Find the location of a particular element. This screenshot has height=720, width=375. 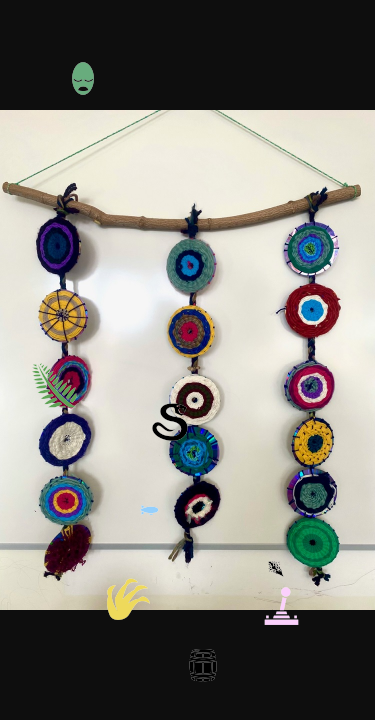

indicates a sleepy or drowsy character state is located at coordinates (83, 78).